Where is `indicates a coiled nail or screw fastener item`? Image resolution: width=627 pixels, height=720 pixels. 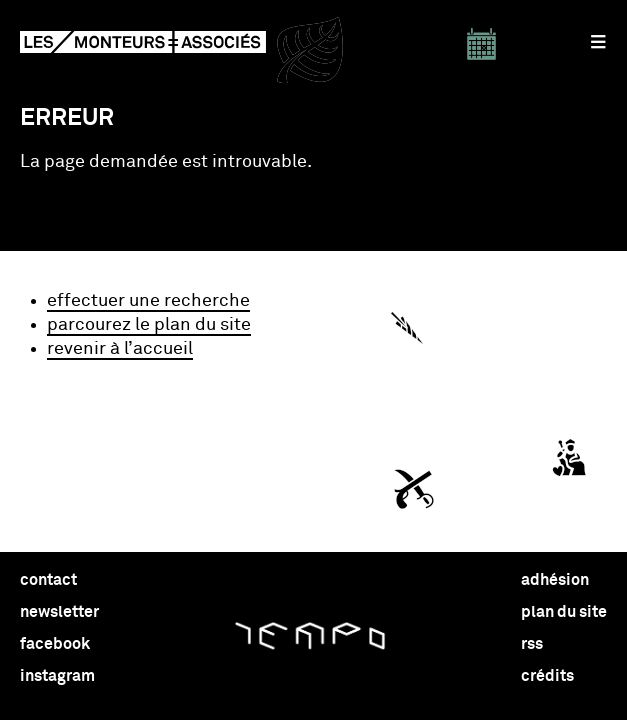 indicates a coiled nail or screw fastener item is located at coordinates (407, 328).